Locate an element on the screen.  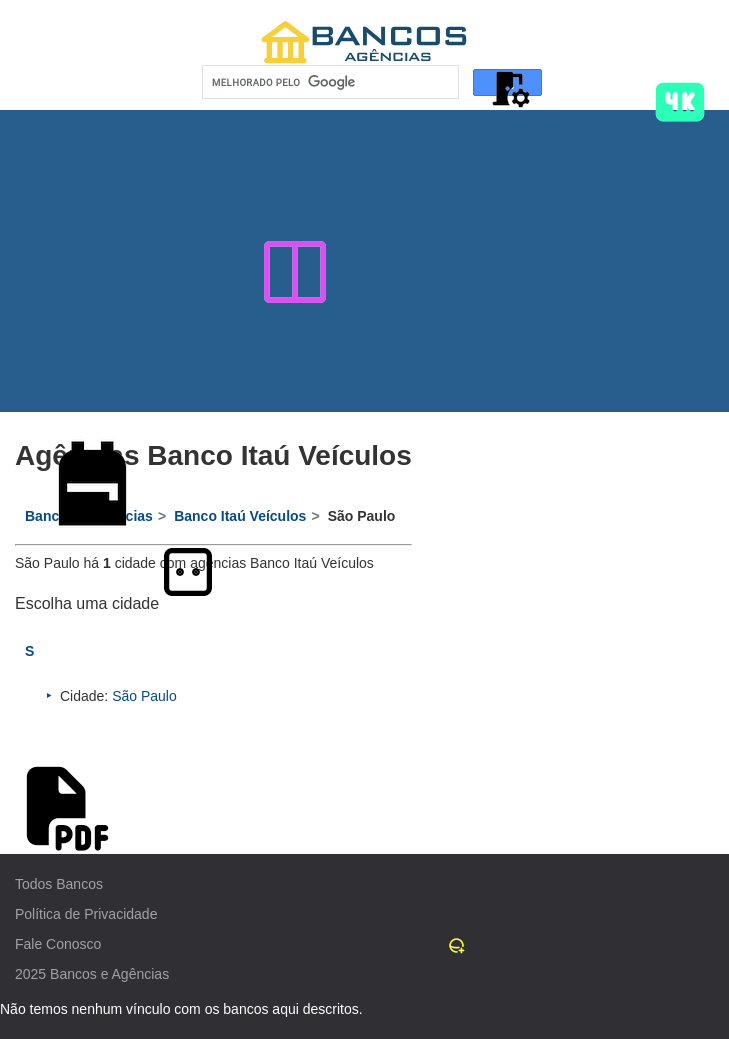
indicates 4K resolution video quality is located at coordinates (680, 102).